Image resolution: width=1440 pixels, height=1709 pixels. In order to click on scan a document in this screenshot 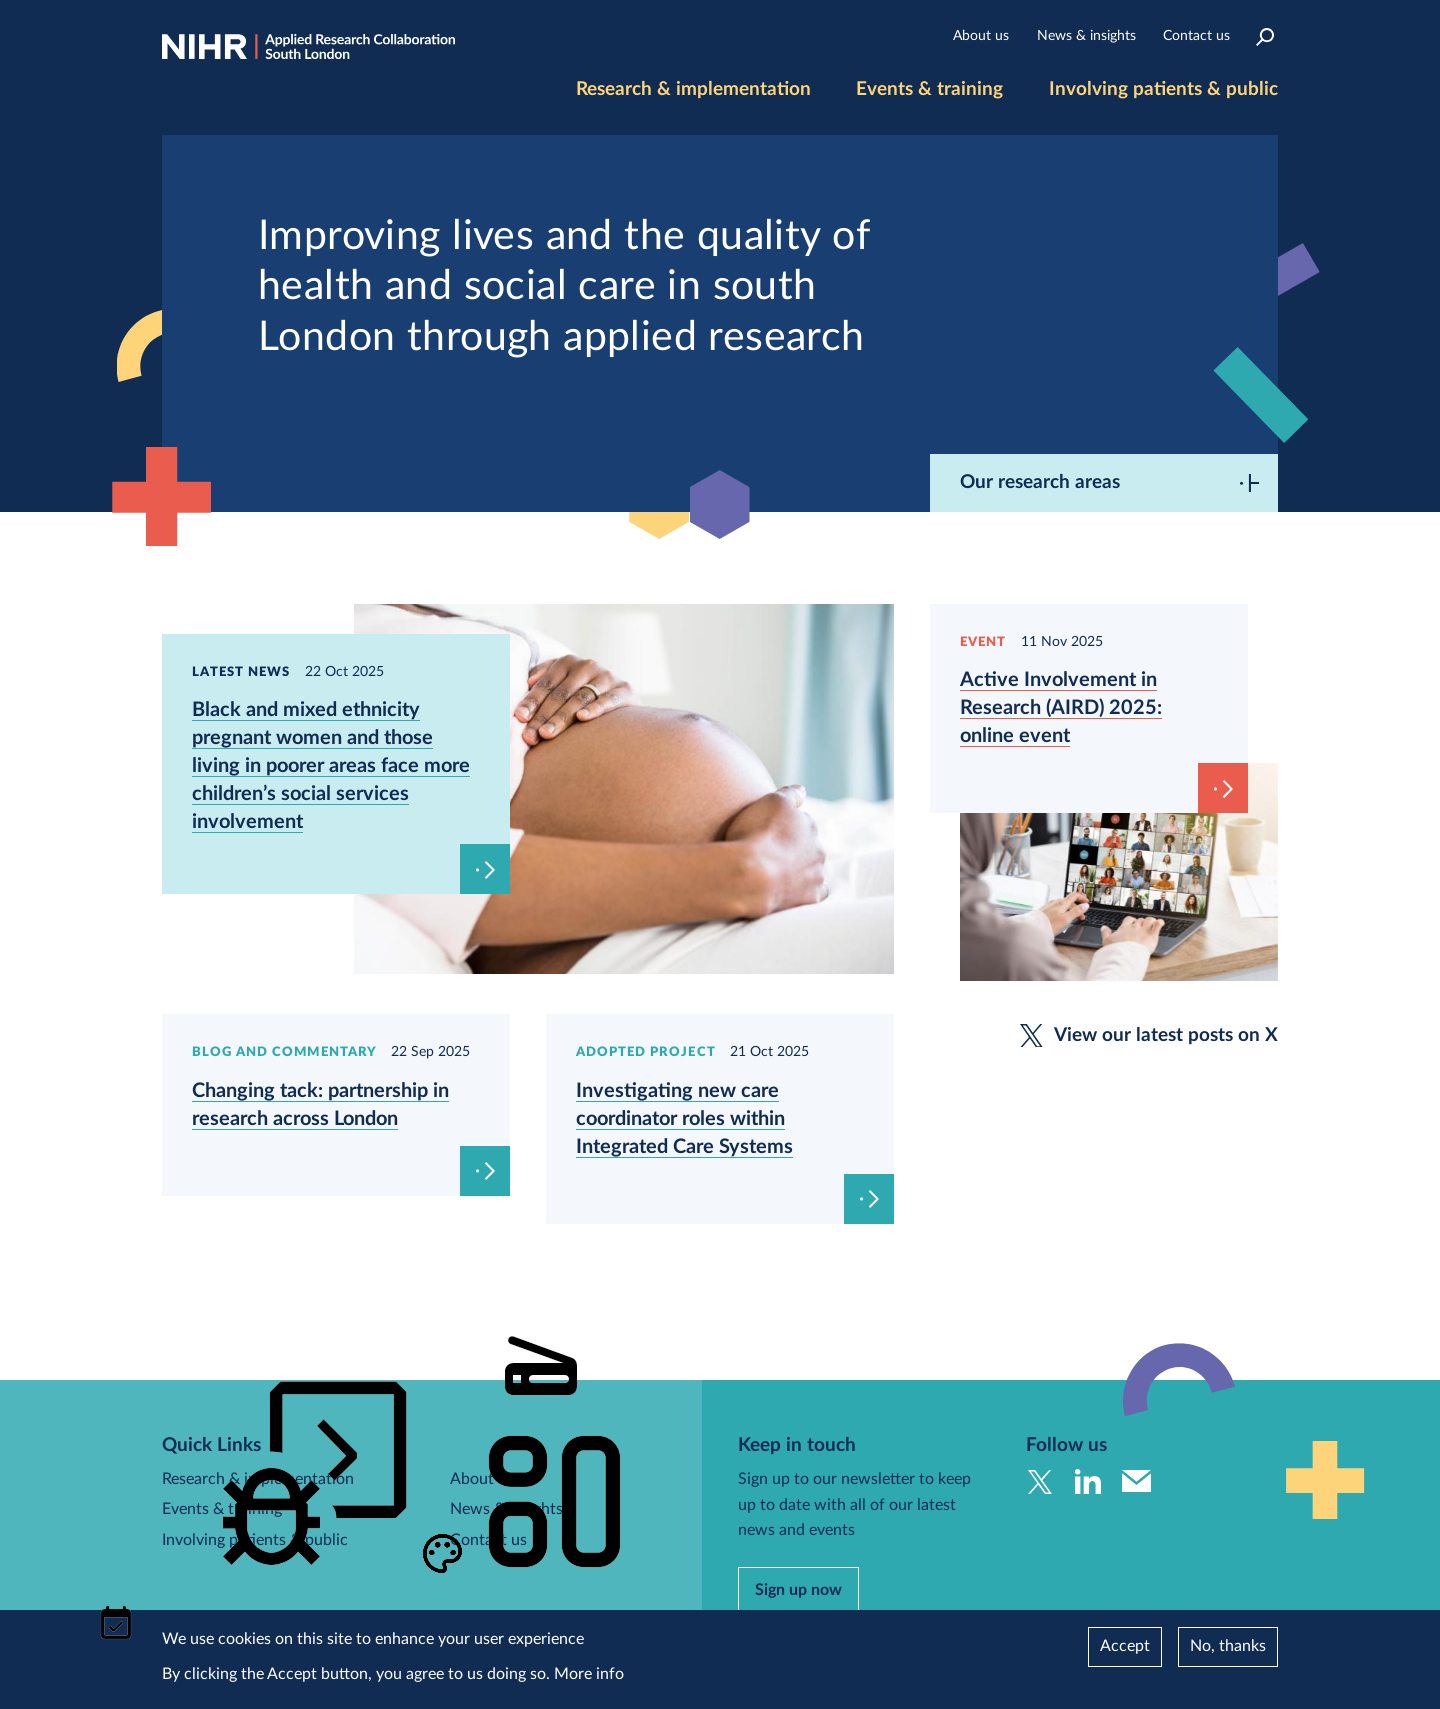, I will do `click(541, 1363)`.